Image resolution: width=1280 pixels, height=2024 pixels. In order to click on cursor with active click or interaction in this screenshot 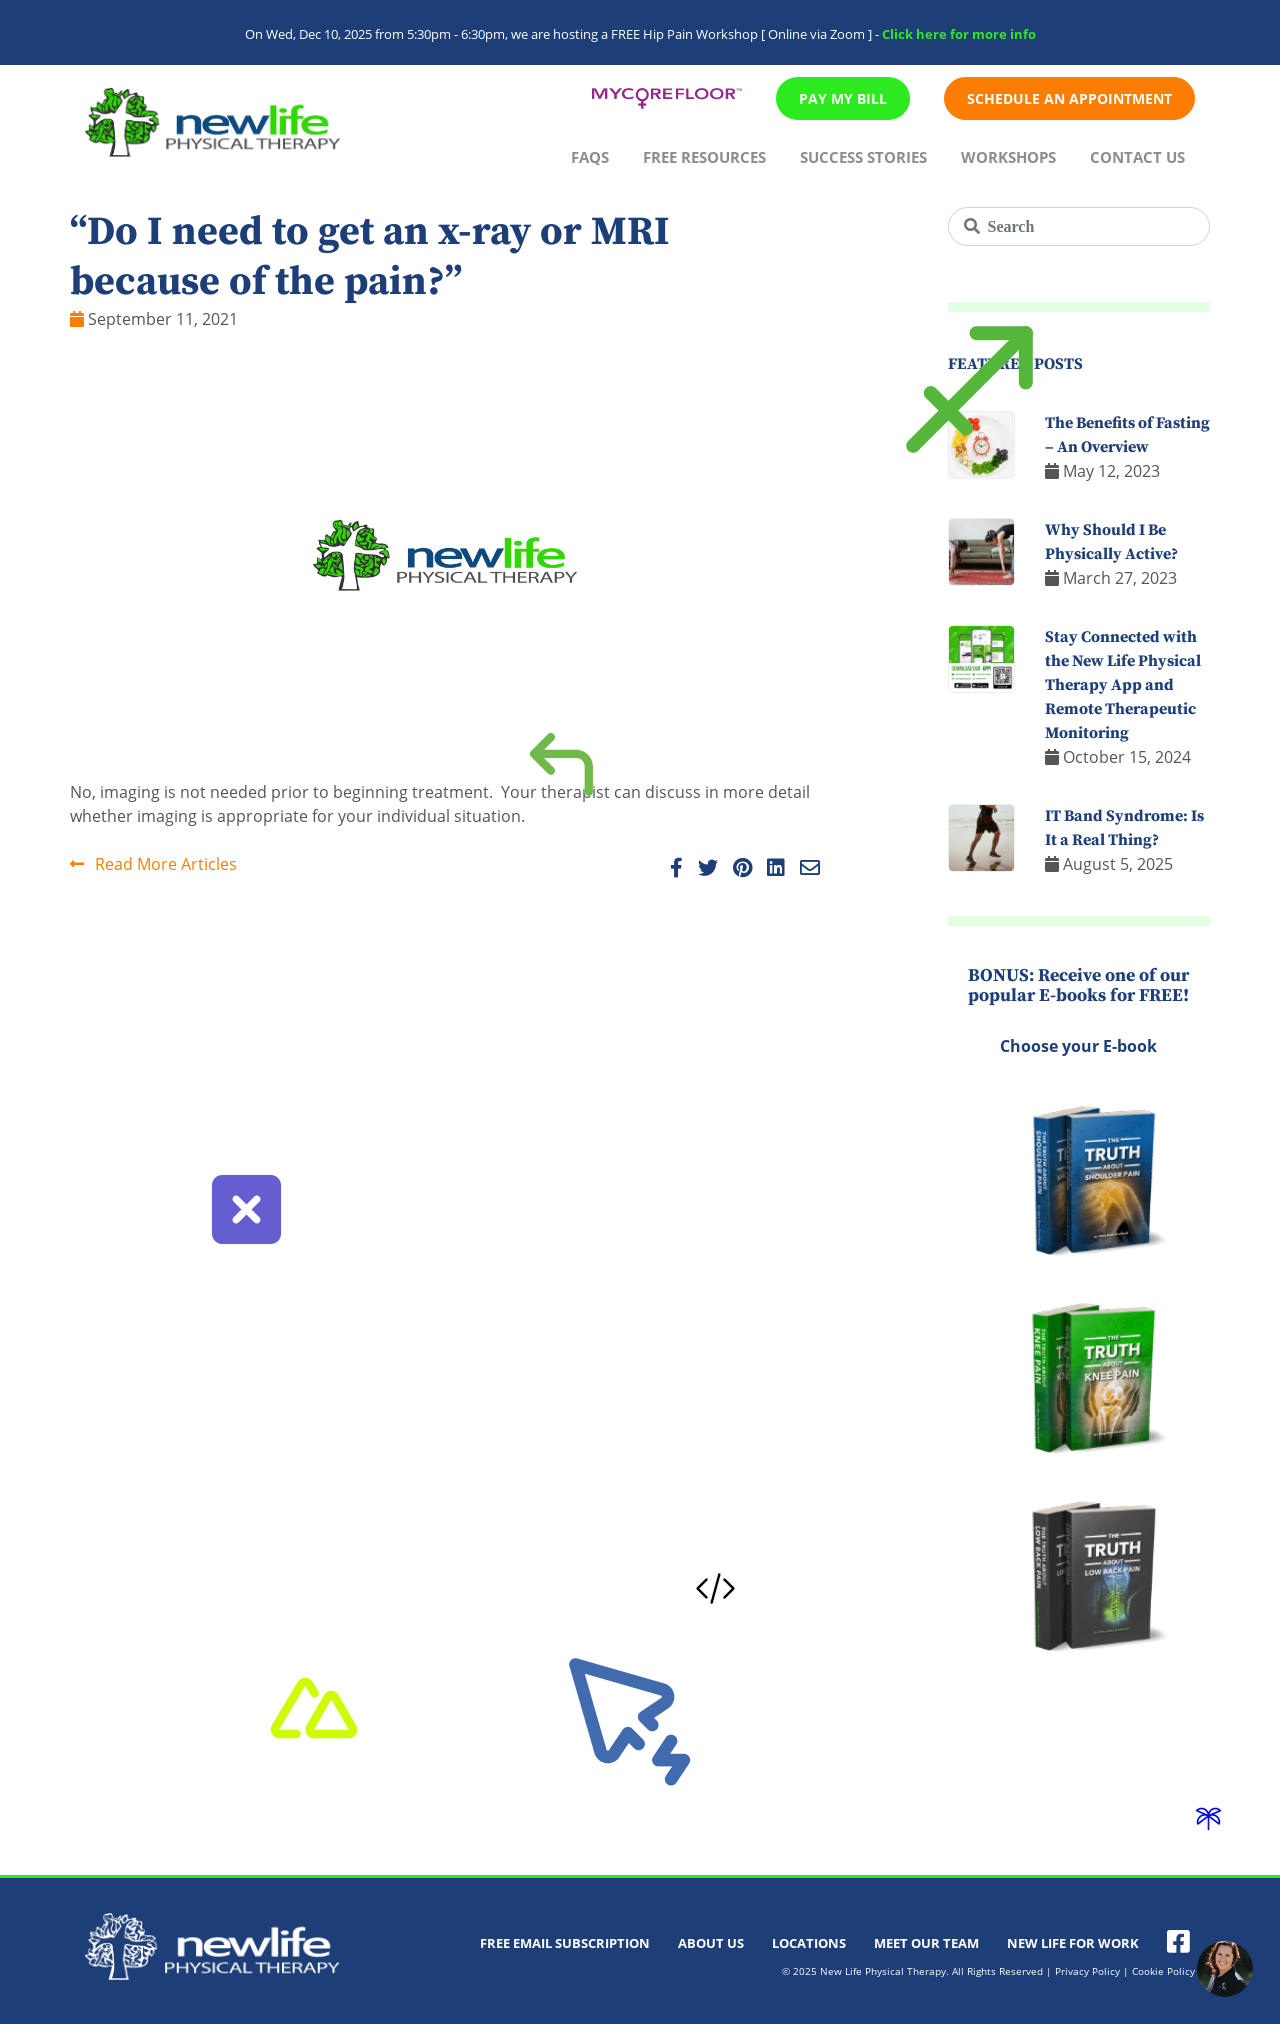, I will do `click(626, 1715)`.